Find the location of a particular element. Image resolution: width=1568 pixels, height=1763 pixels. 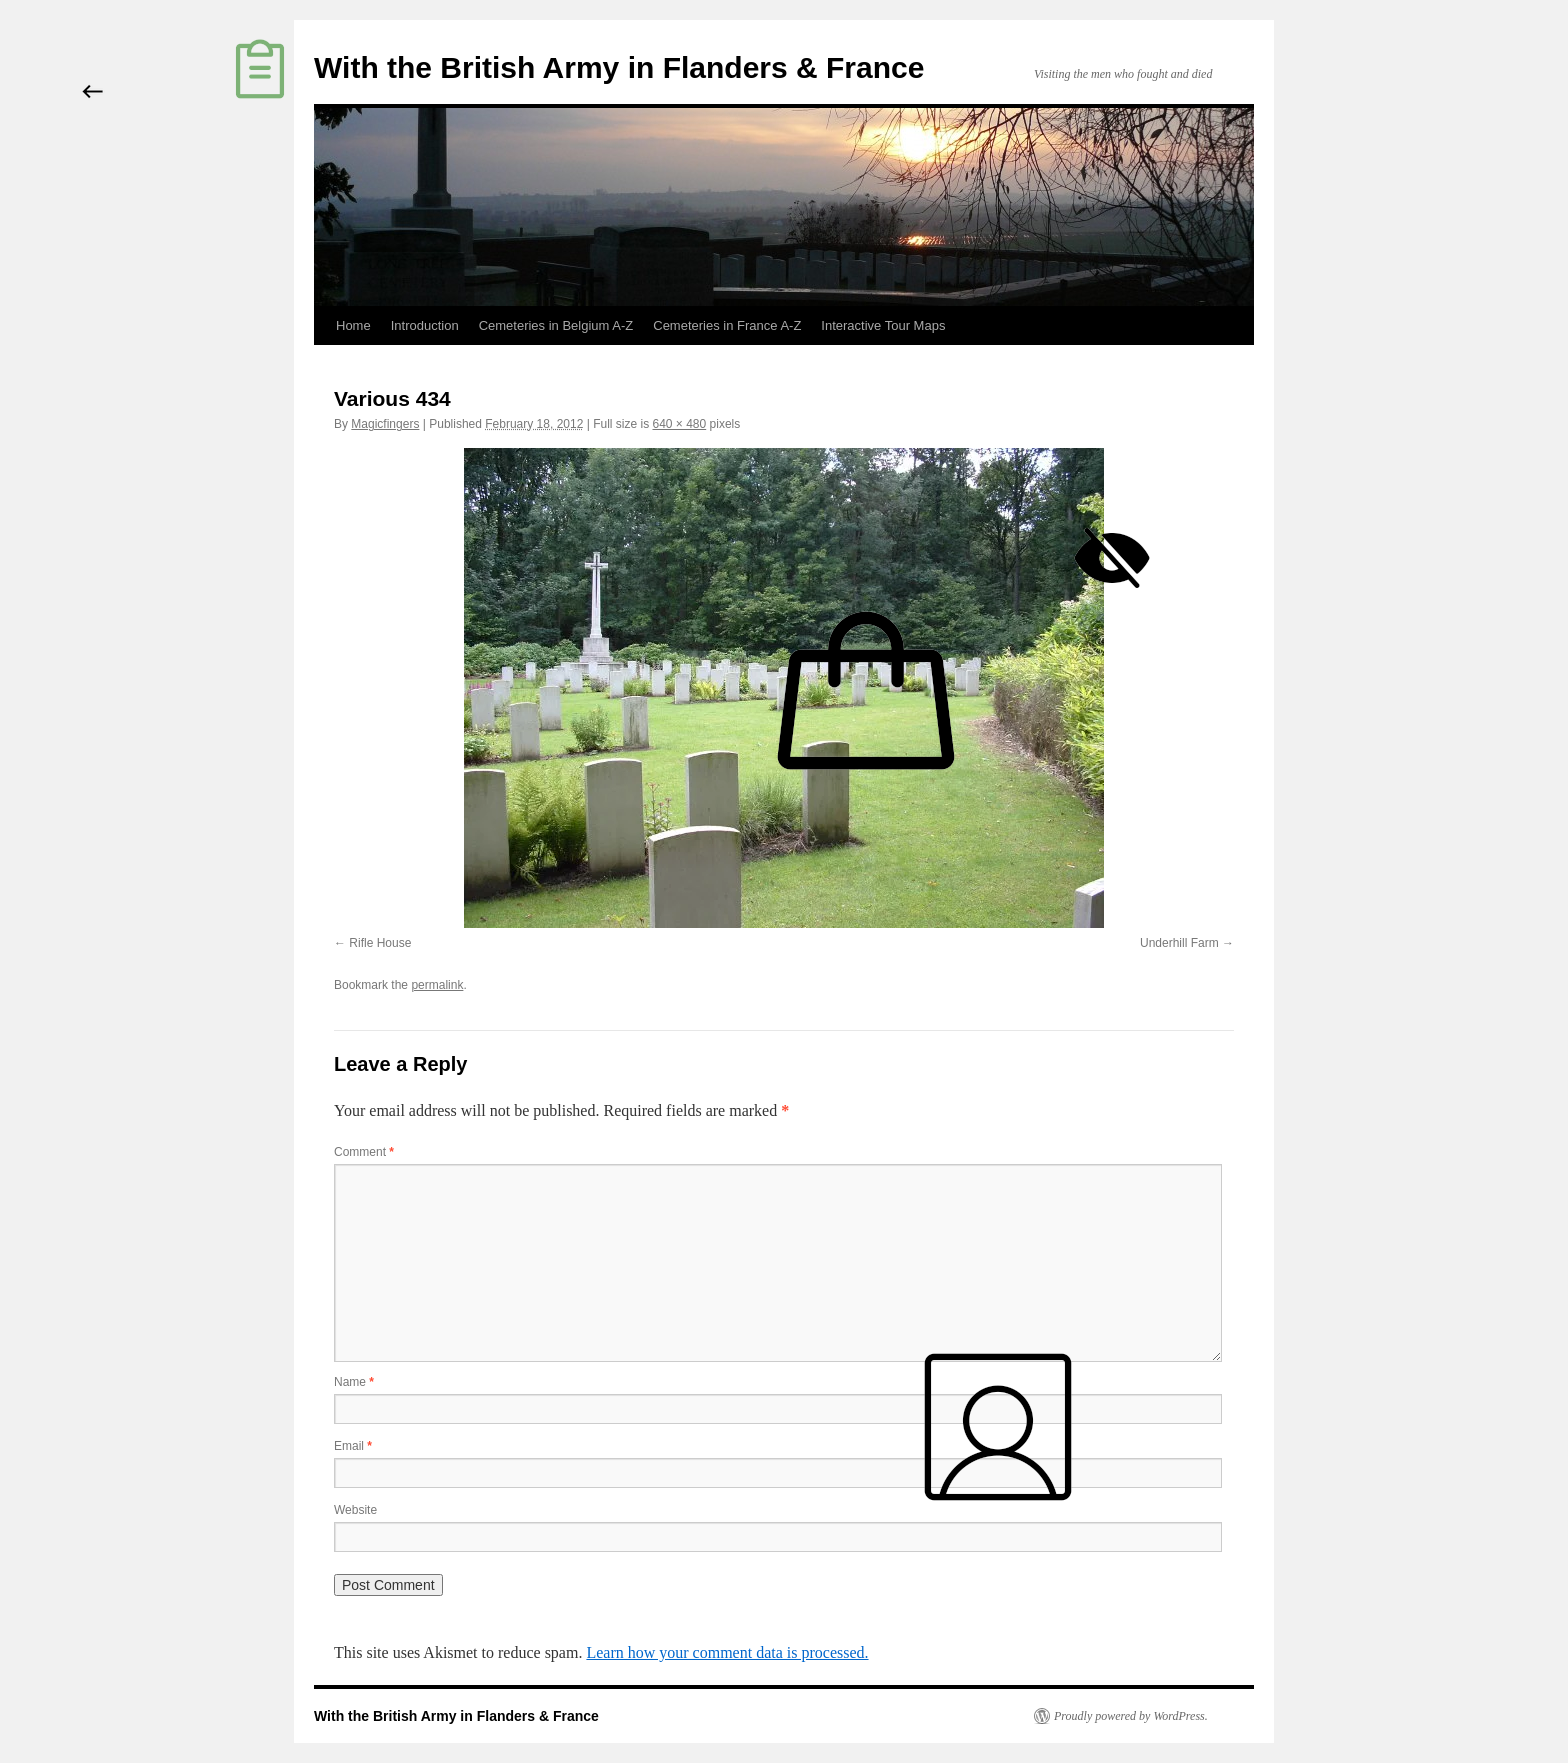

view user profile is located at coordinates (998, 1427).